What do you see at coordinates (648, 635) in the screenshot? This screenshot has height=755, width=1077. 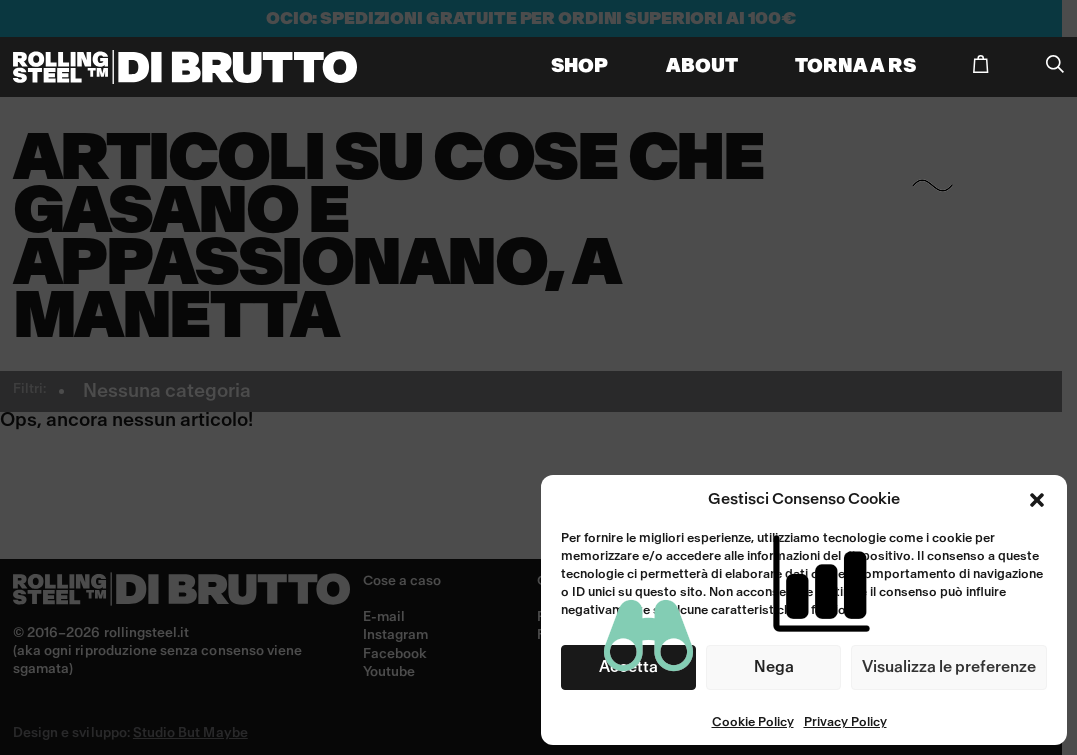 I see `search or explore content` at bounding box center [648, 635].